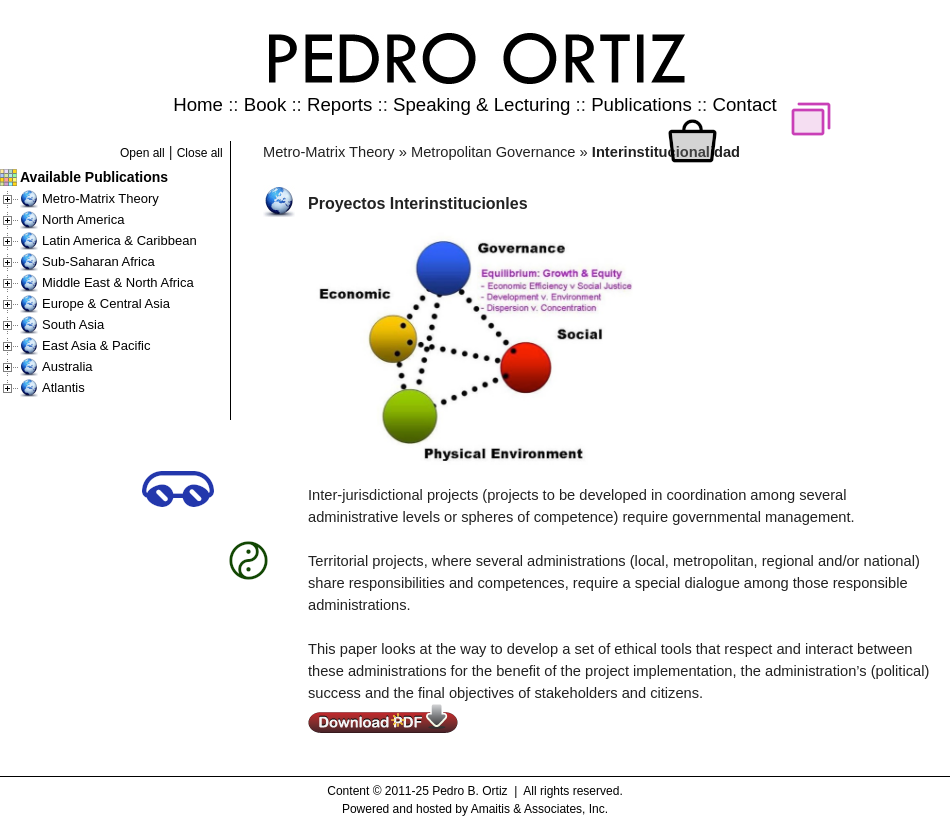  I want to click on access virtual reality or immersive mode, so click(178, 489).